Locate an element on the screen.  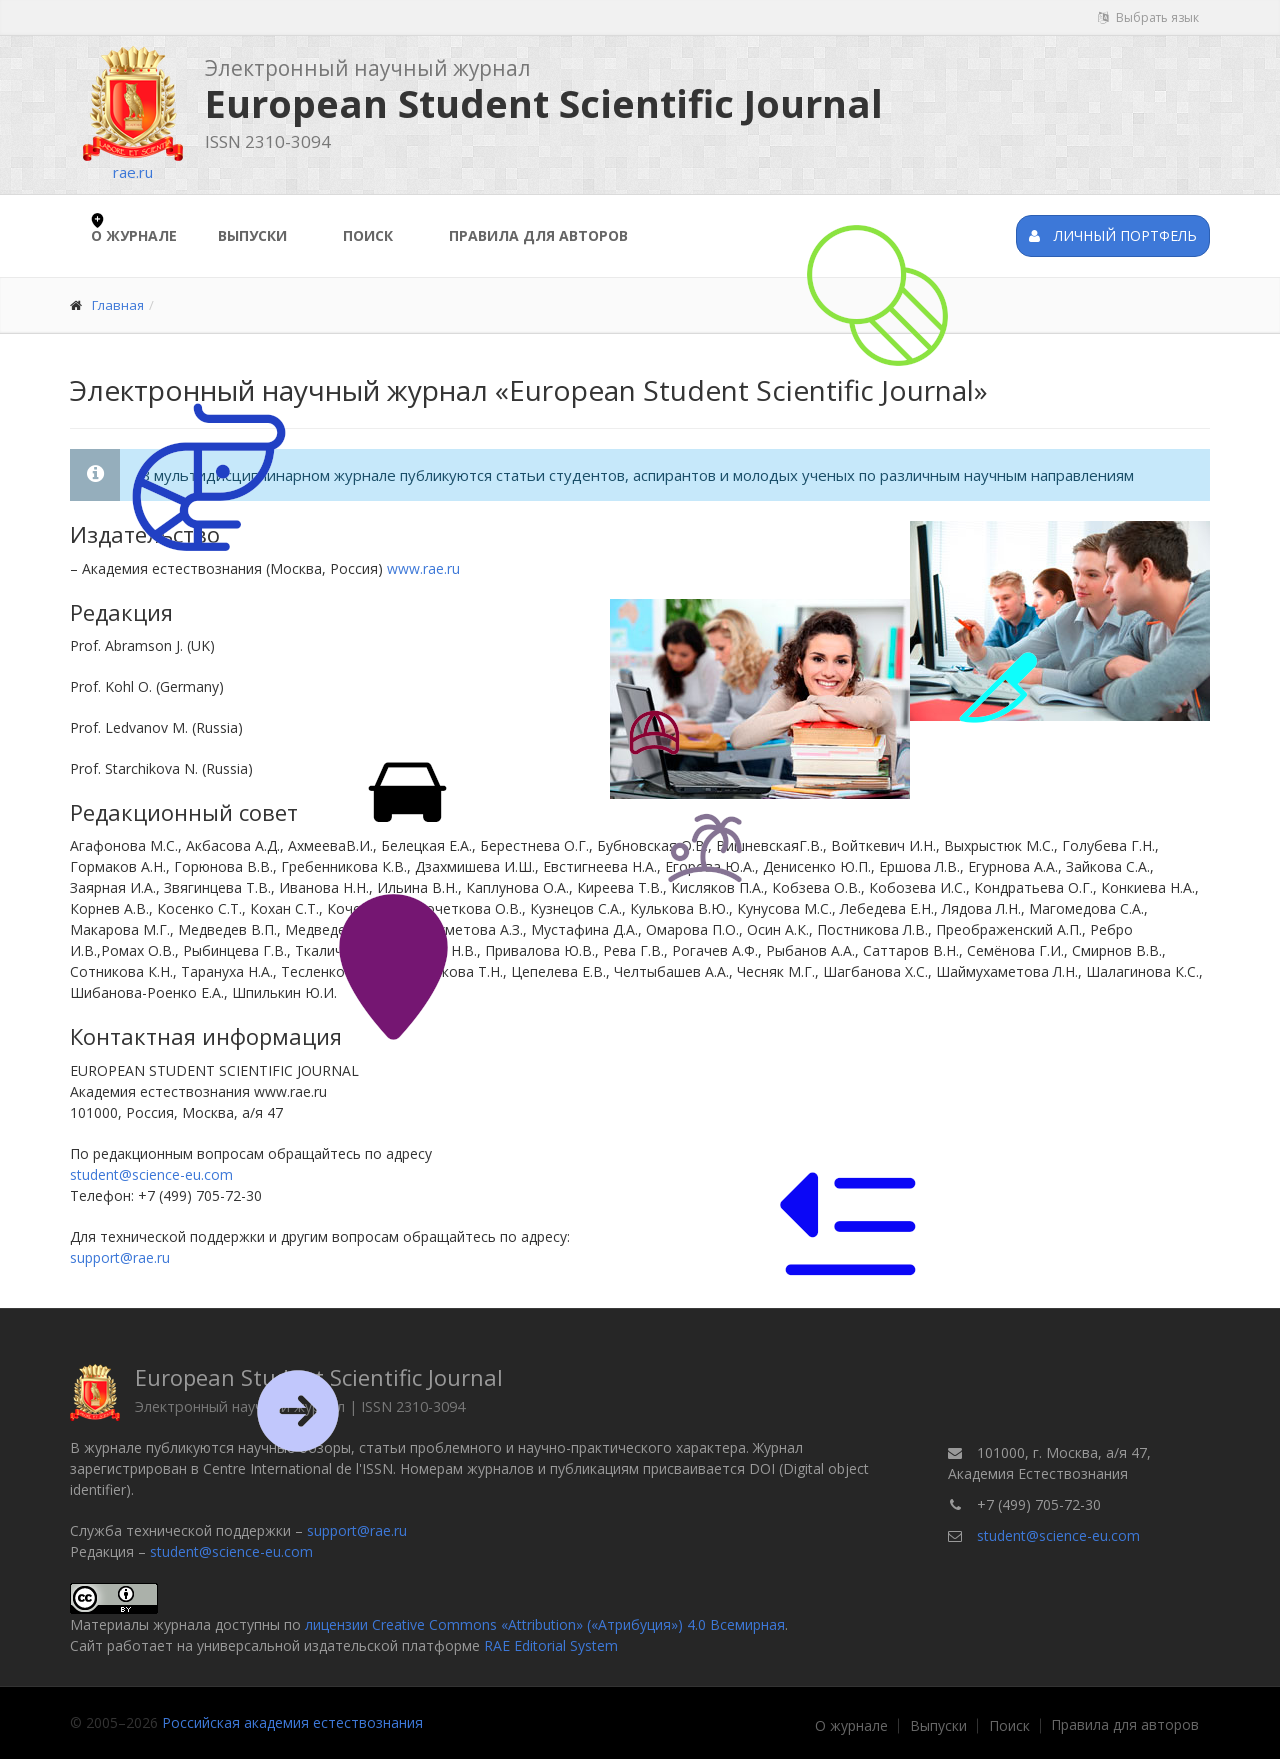
mark a location on the map is located at coordinates (393, 966).